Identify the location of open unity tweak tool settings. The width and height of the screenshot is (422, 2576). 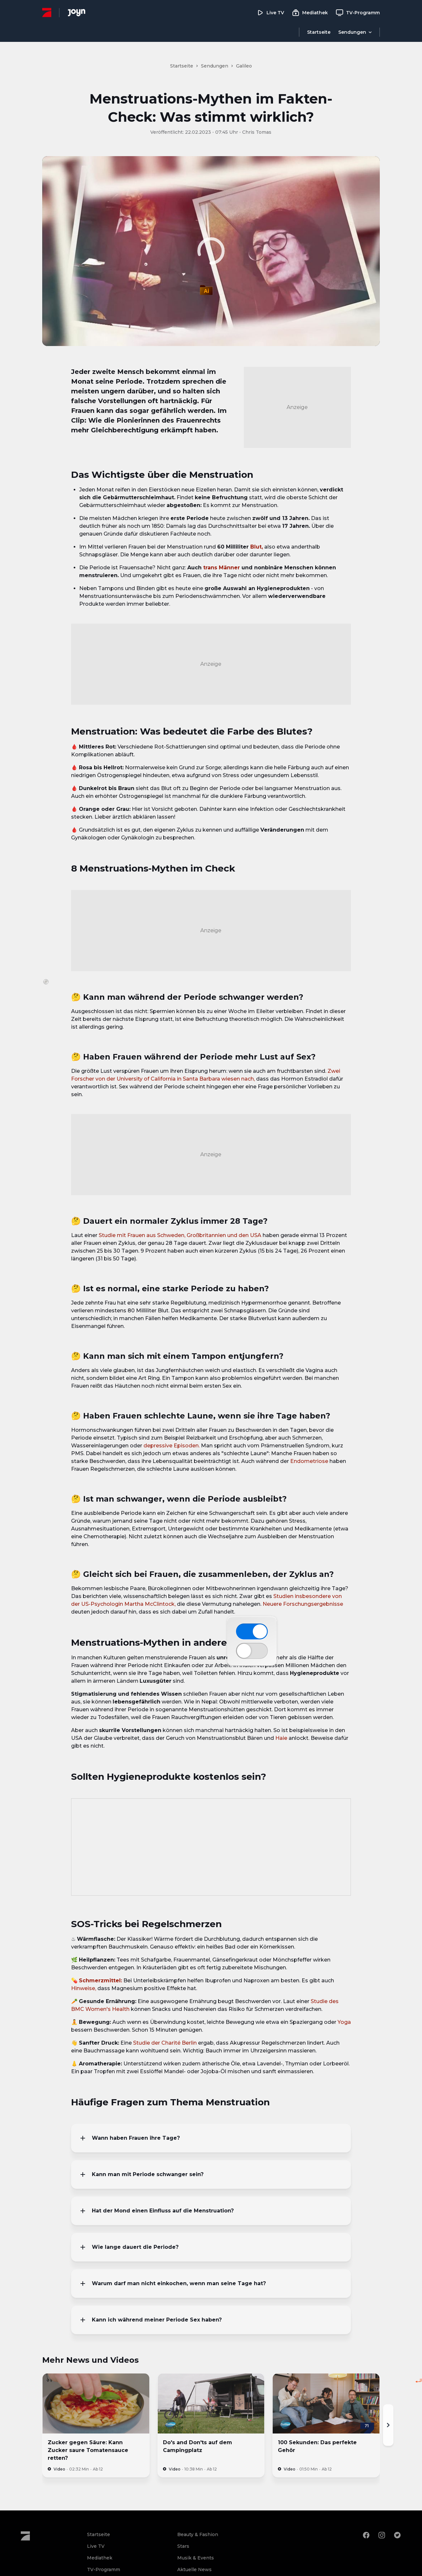
(252, 1641).